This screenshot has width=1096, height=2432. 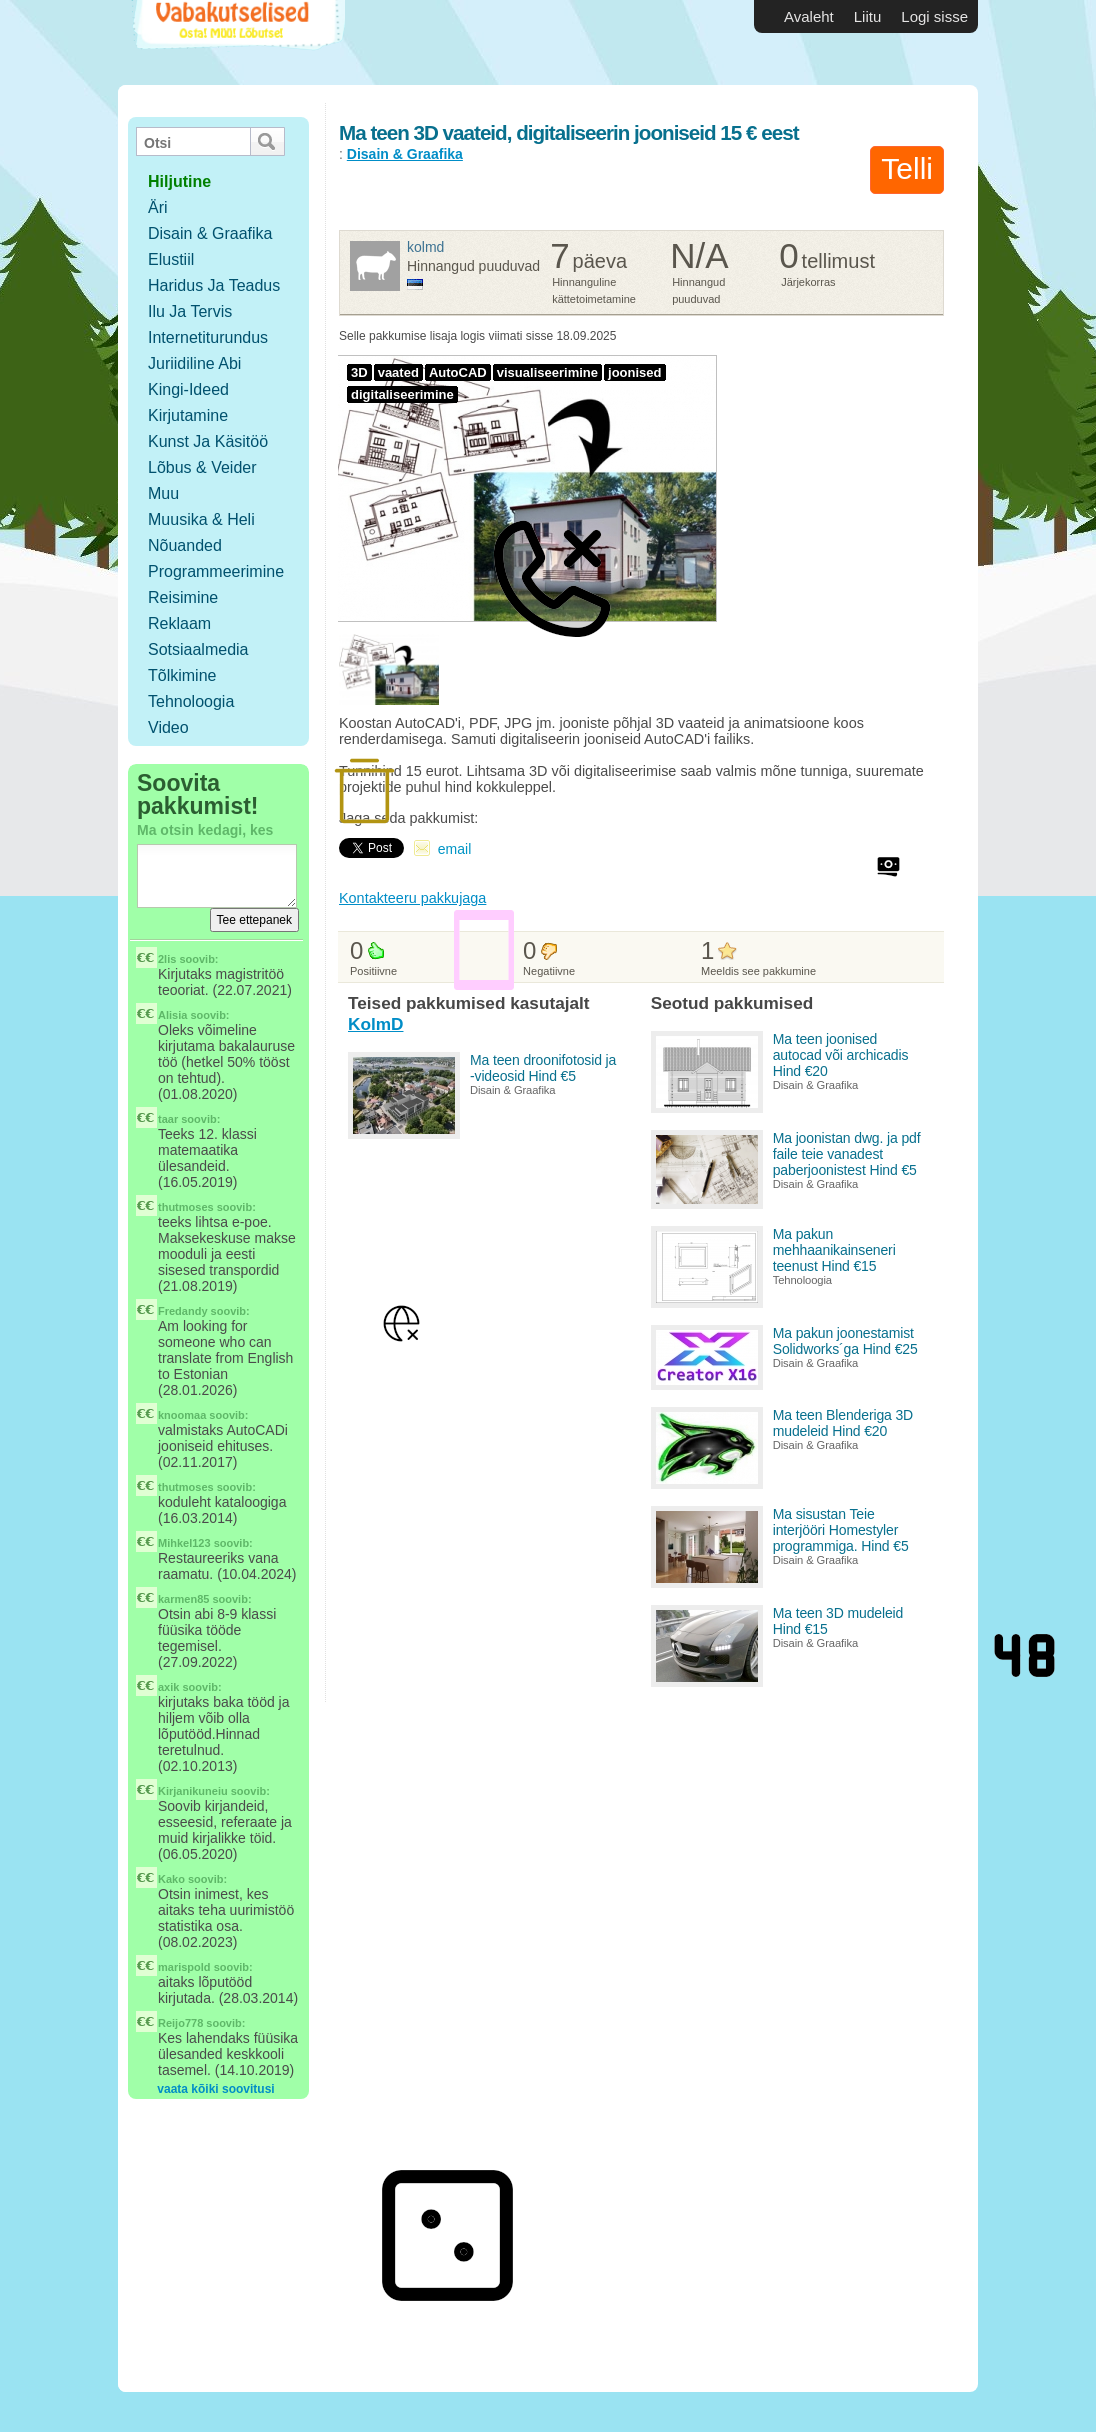 What do you see at coordinates (447, 2235) in the screenshot?
I see `randomize or shuffle content` at bounding box center [447, 2235].